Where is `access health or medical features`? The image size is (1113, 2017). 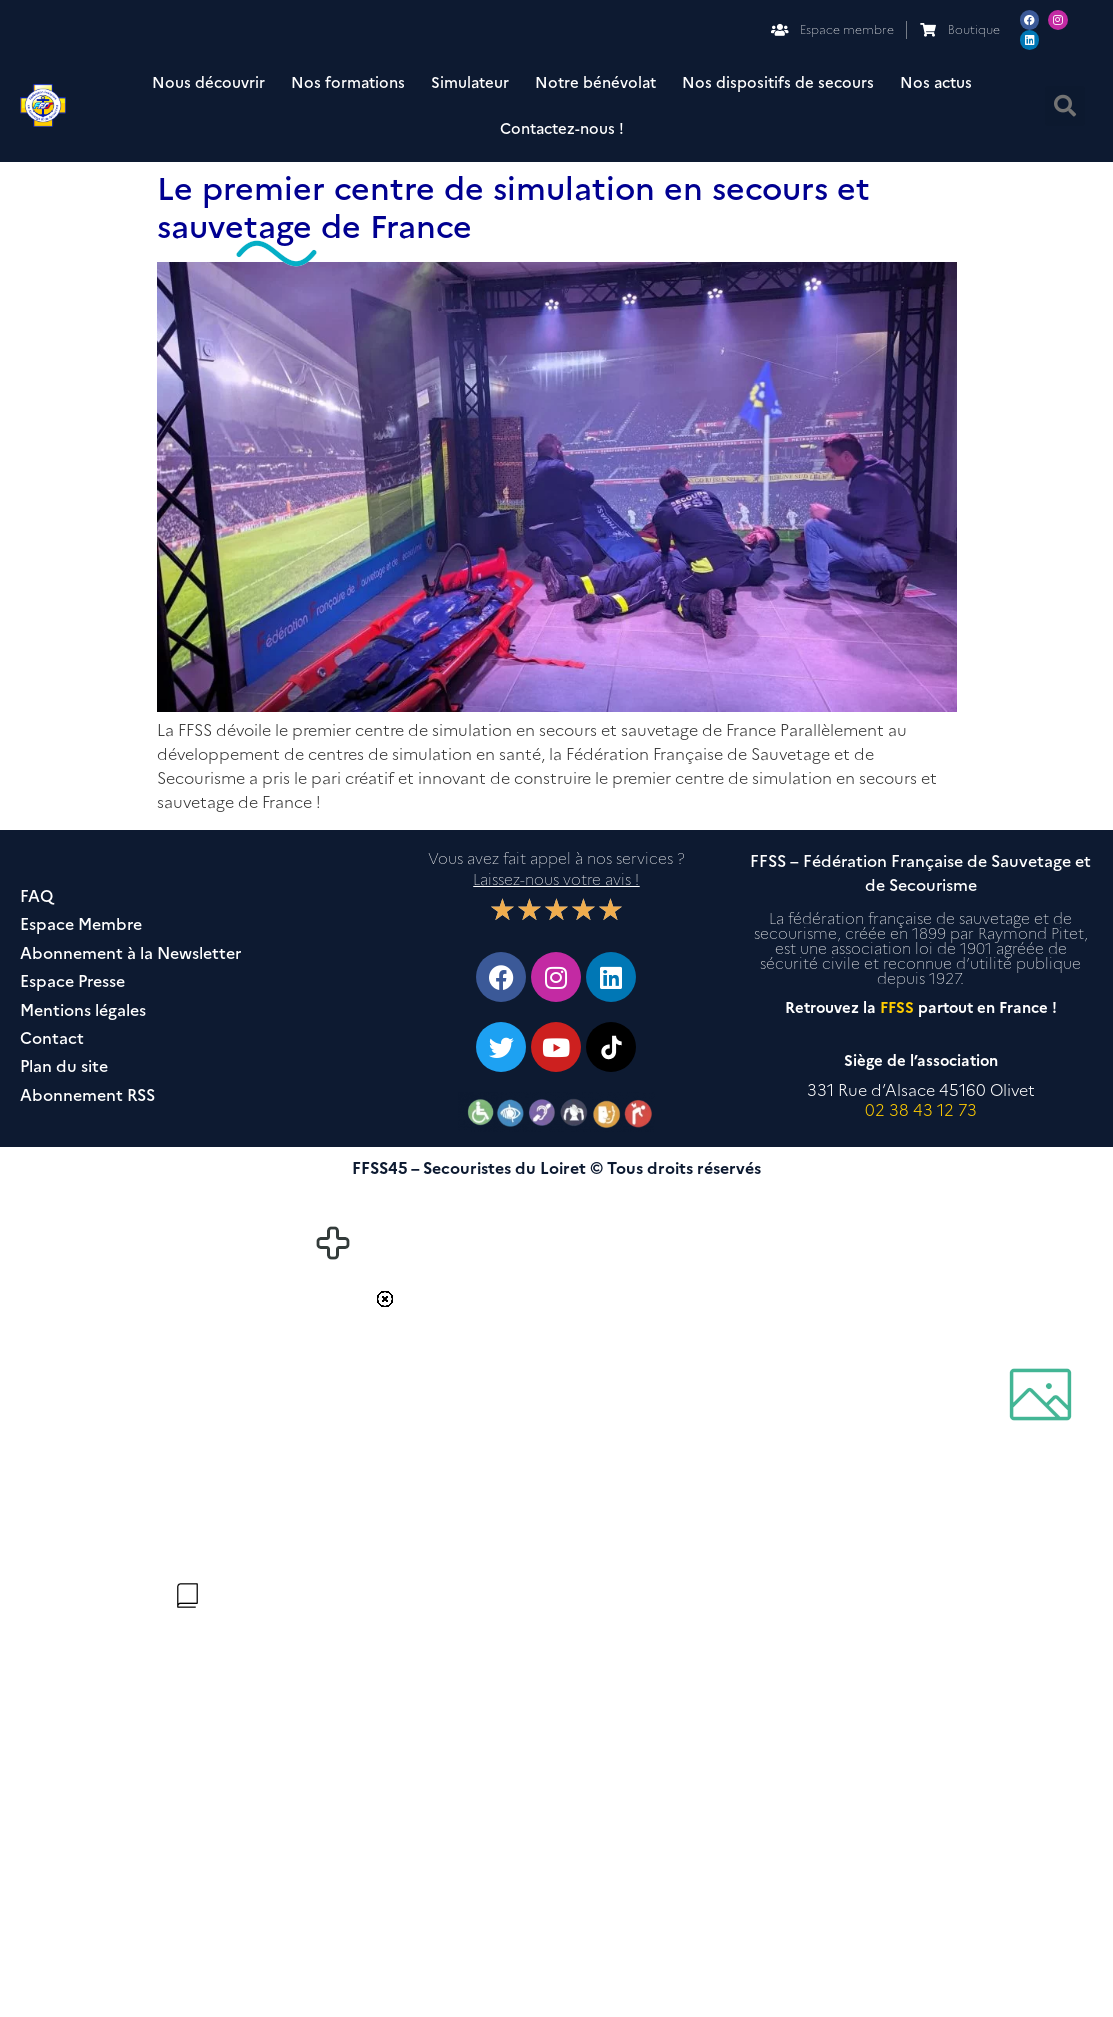 access health or medical features is located at coordinates (333, 1243).